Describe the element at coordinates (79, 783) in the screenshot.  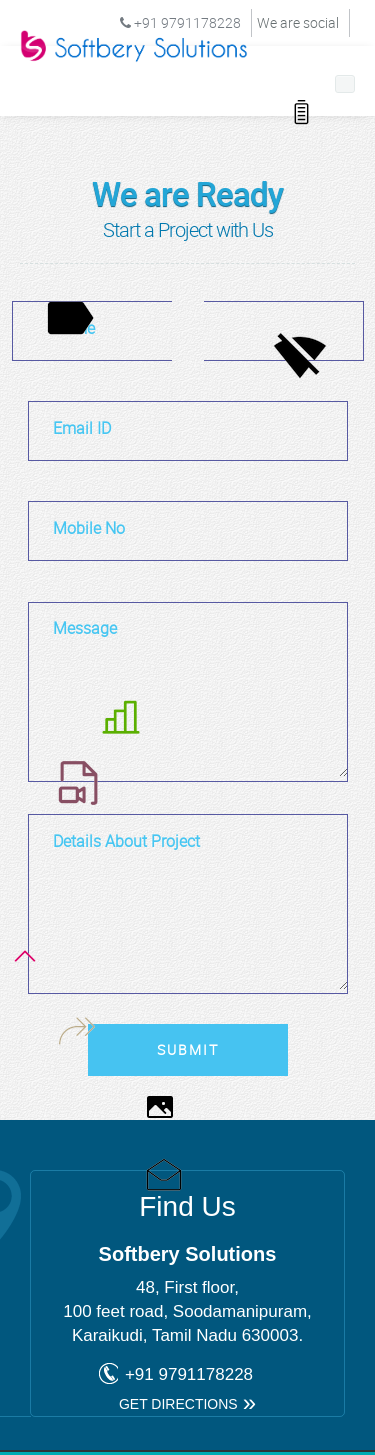
I see `open a video file` at that location.